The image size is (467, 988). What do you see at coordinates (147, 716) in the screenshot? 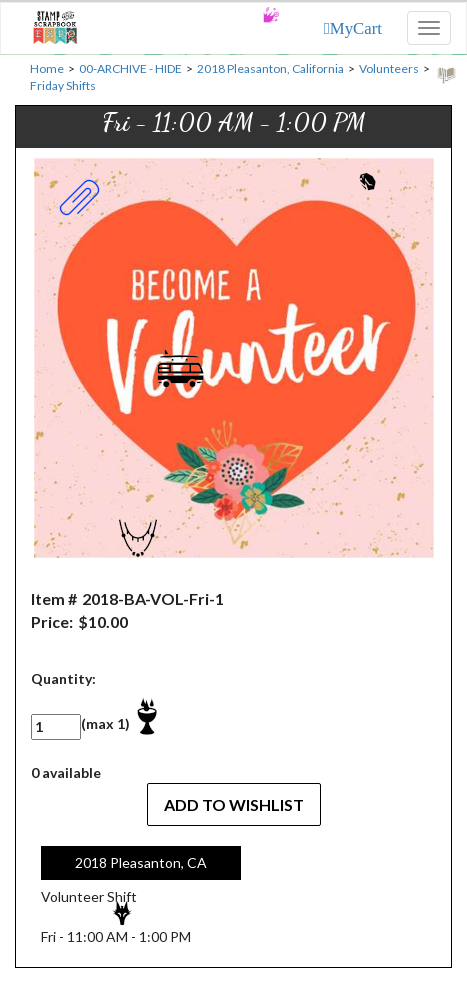
I see `select a potion or elixir item` at bounding box center [147, 716].